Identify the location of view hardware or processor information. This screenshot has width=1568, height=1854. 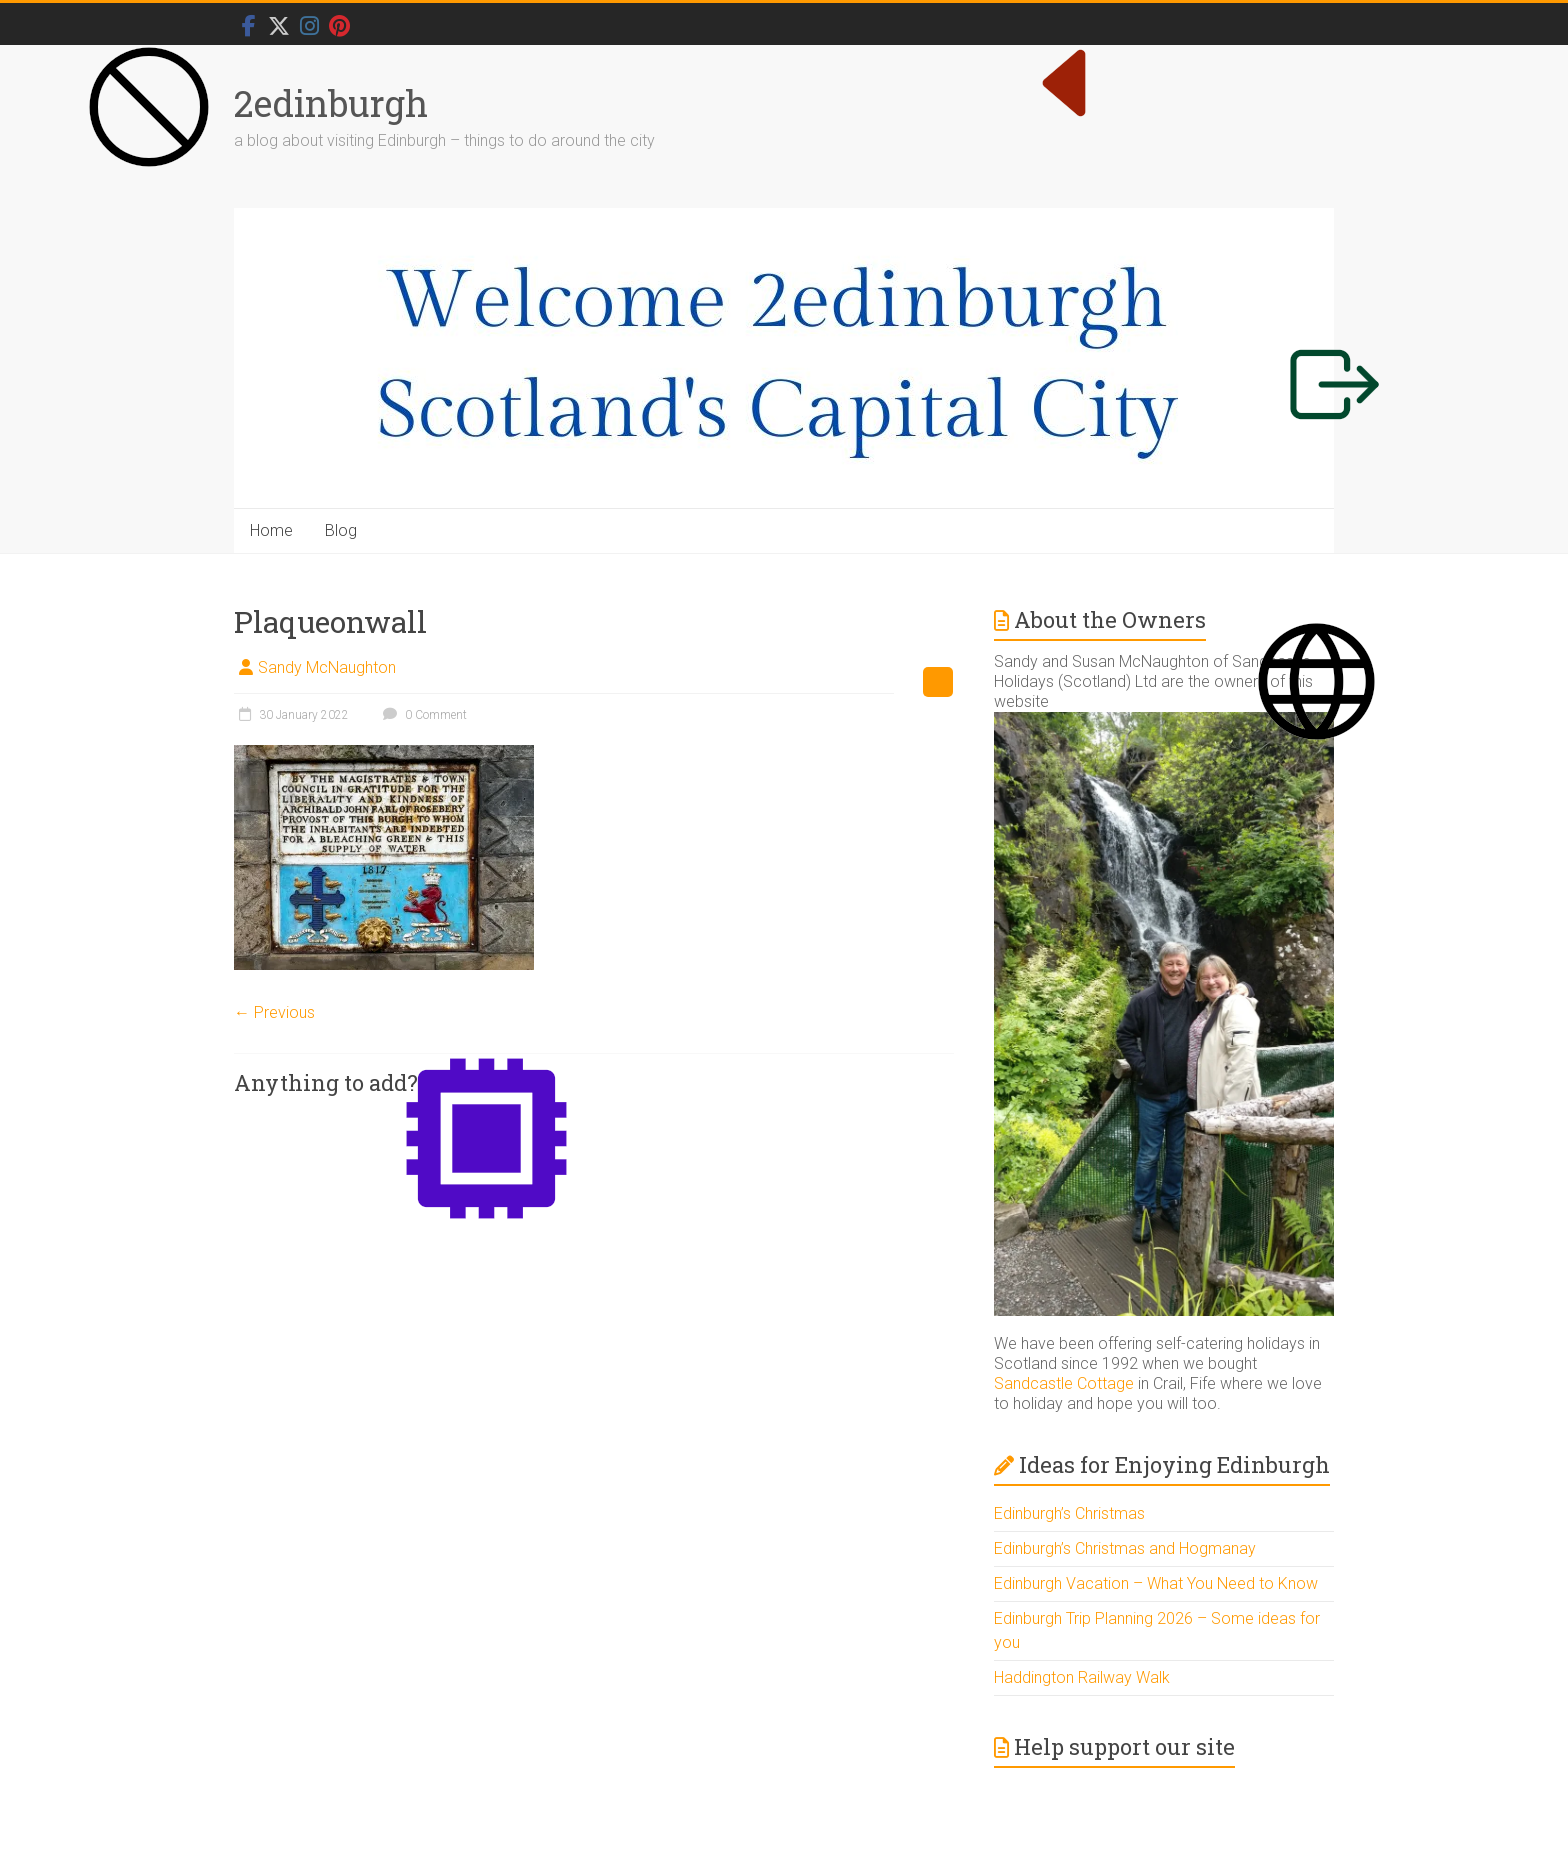
(486, 1138).